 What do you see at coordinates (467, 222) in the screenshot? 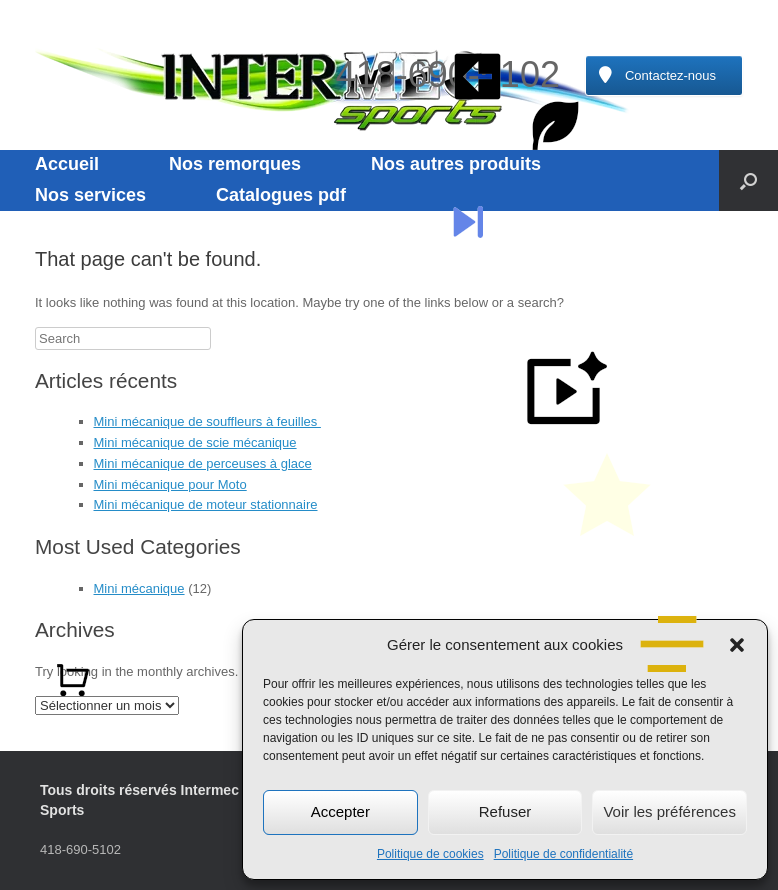
I see `skip to the next track` at bounding box center [467, 222].